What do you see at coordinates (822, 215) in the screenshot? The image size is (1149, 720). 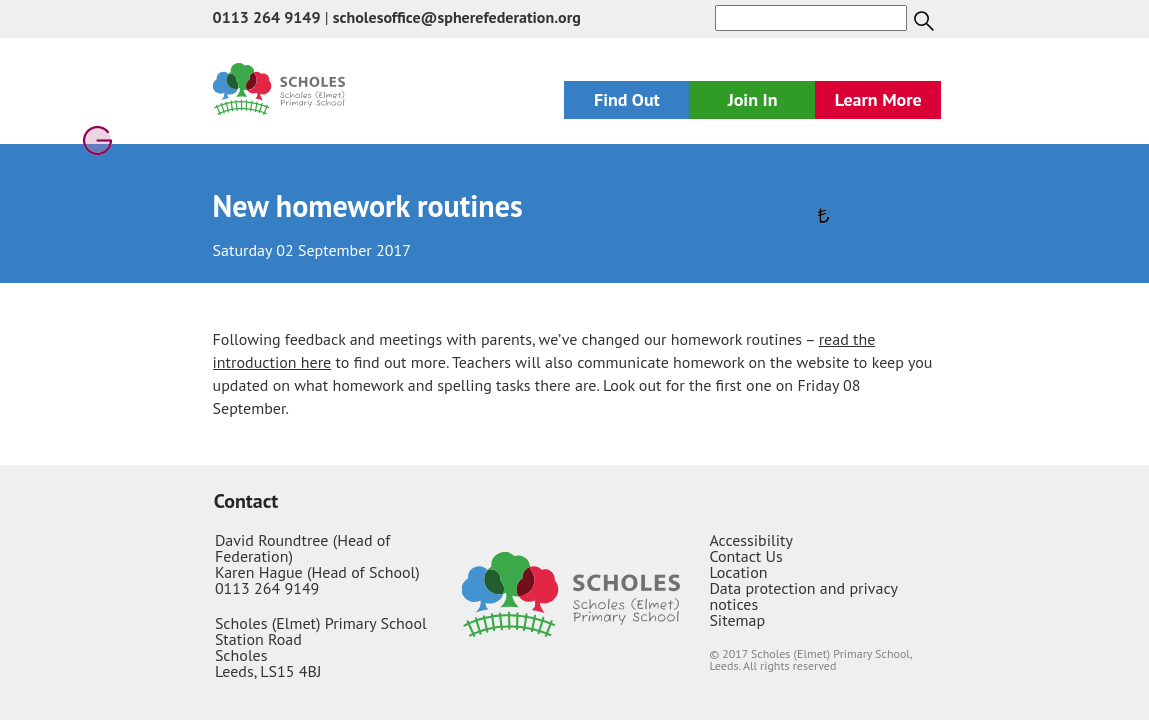 I see `indicates price or payment in Turkish lira` at bounding box center [822, 215].